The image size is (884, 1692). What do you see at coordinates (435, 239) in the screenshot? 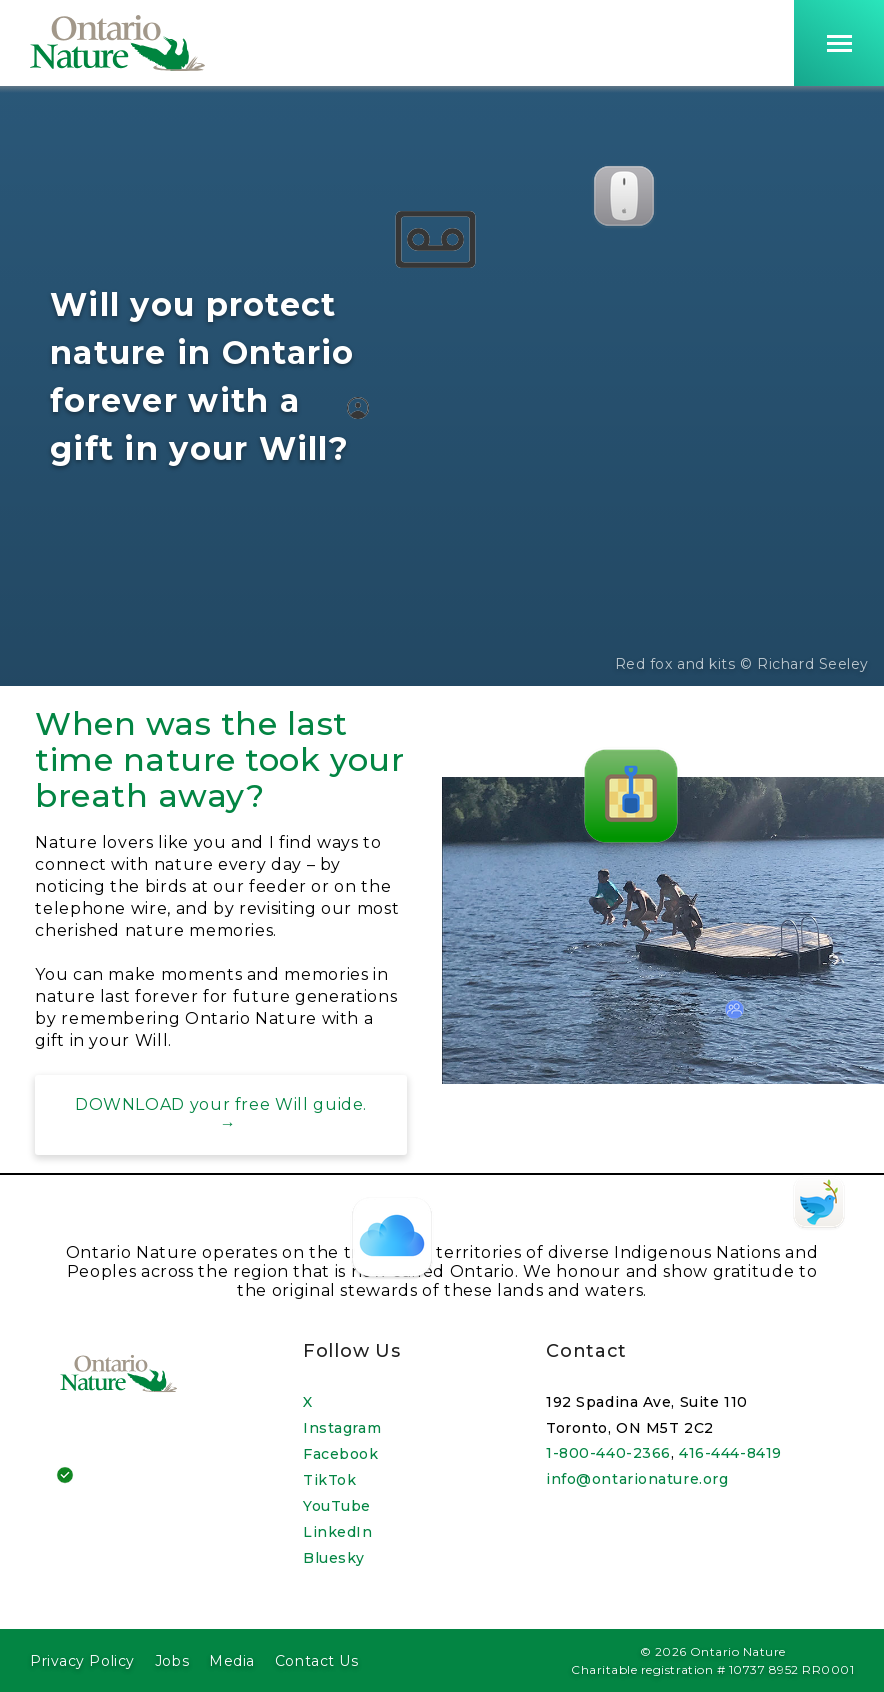
I see `indicates audio tape or cassette media` at bounding box center [435, 239].